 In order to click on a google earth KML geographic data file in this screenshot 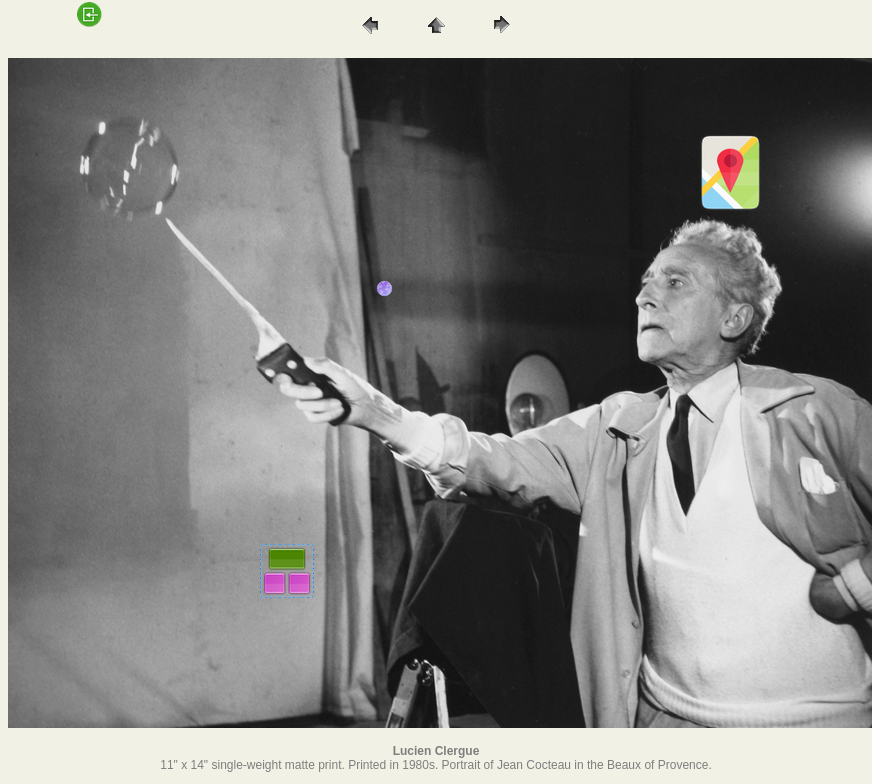, I will do `click(730, 172)`.